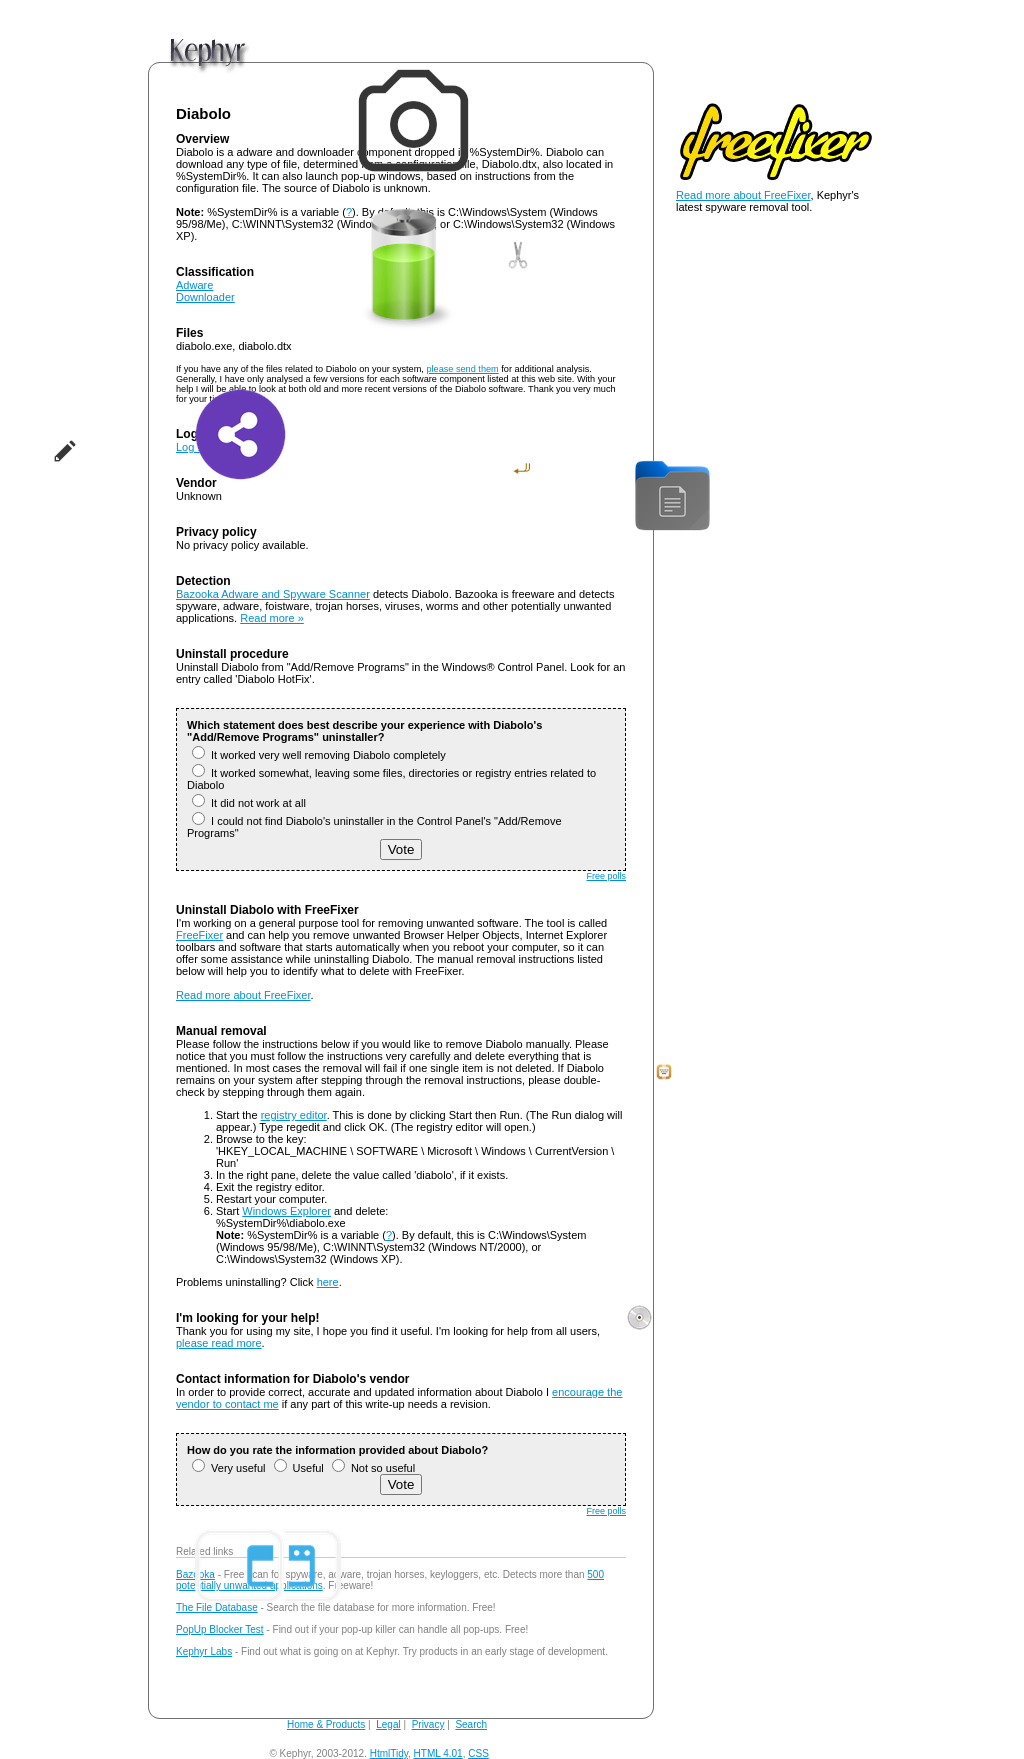 The image size is (1024, 1759). Describe the element at coordinates (521, 467) in the screenshot. I see `reply to all recipients of an email` at that location.